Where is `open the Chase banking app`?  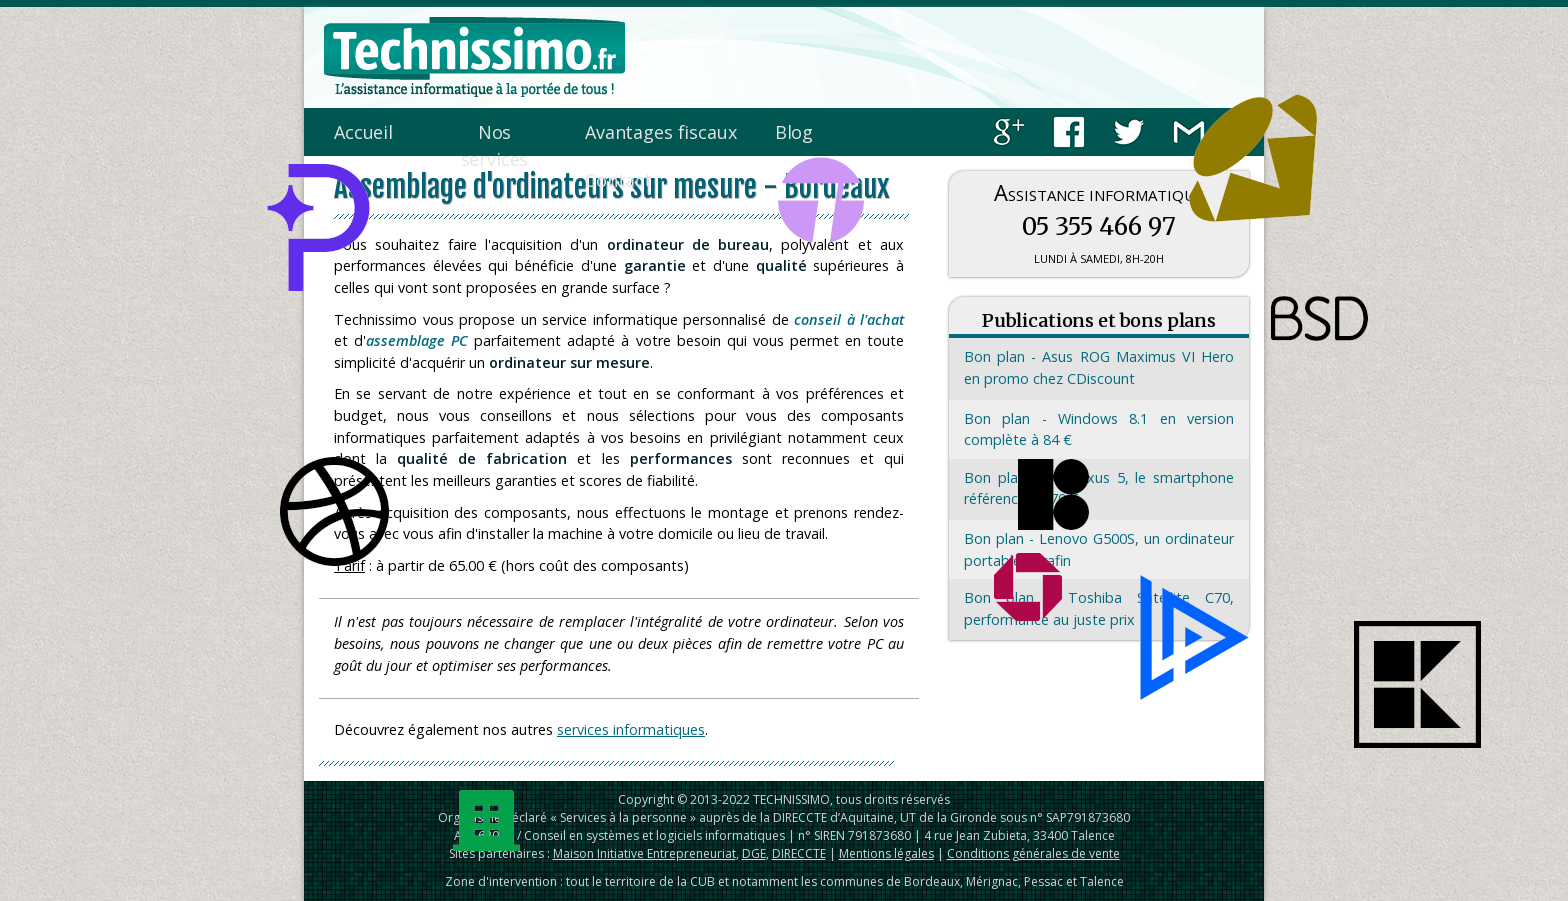 open the Chase banking app is located at coordinates (1028, 587).